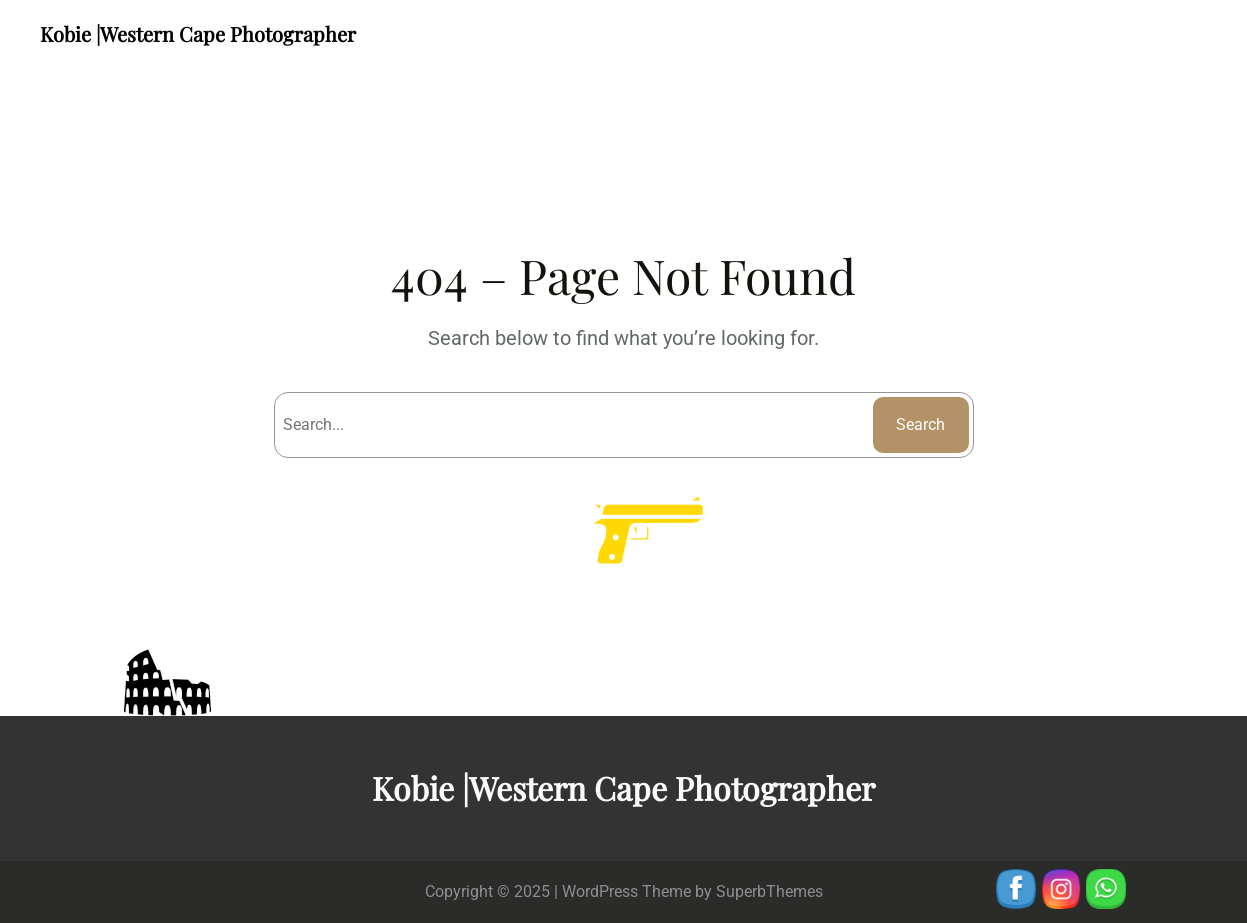 Image resolution: width=1247 pixels, height=923 pixels. I want to click on view historical landmarks or monuments, so click(167, 682).